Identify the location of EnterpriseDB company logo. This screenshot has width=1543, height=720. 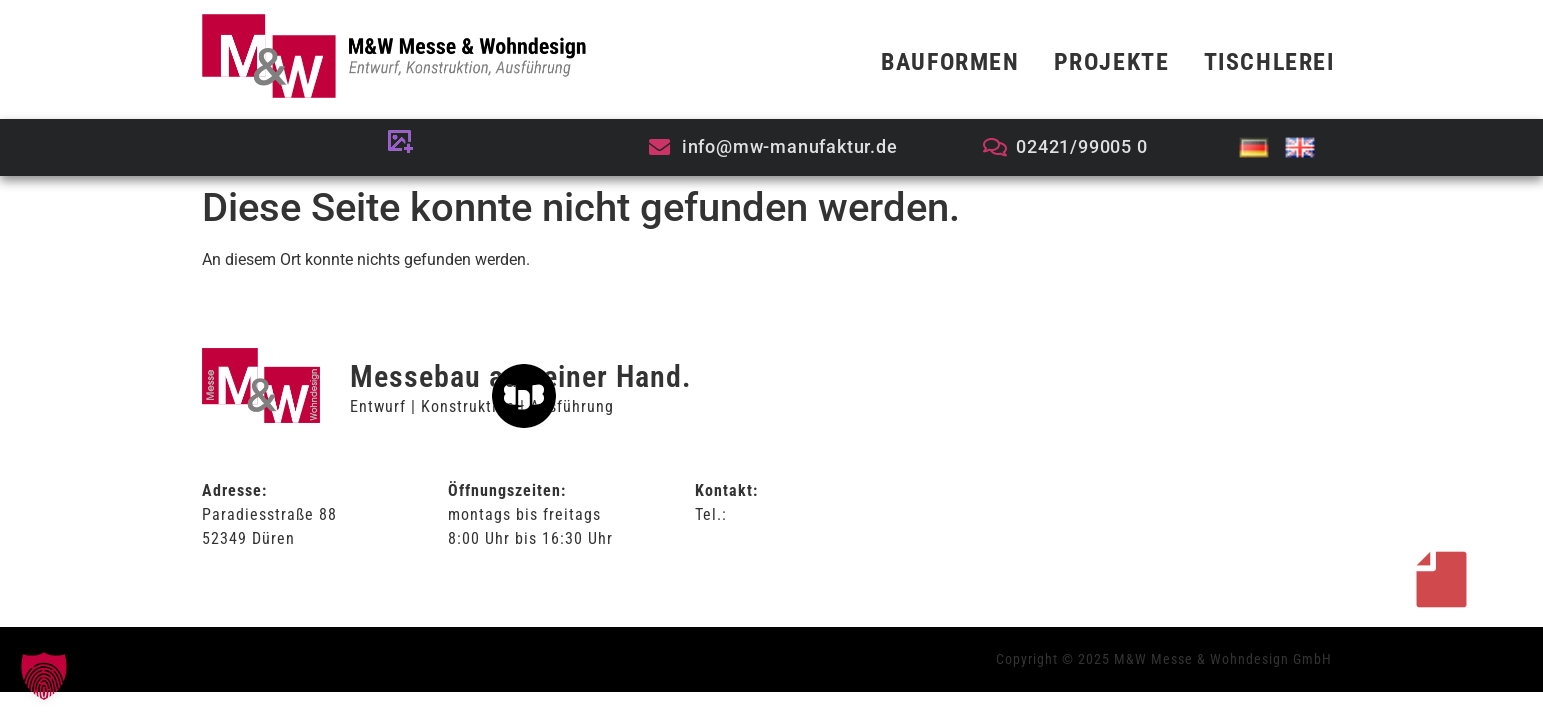
(524, 396).